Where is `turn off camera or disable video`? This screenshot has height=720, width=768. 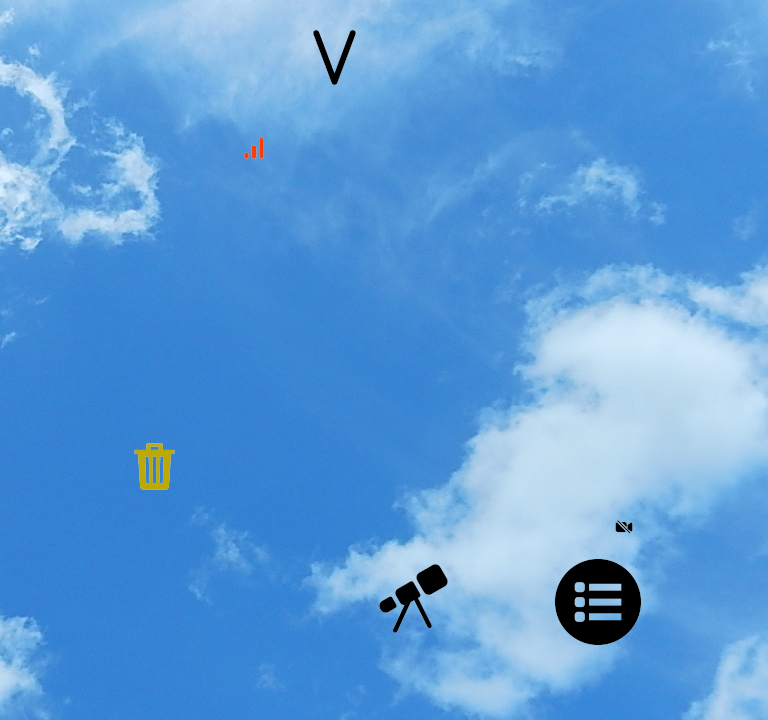 turn off camera or disable video is located at coordinates (624, 527).